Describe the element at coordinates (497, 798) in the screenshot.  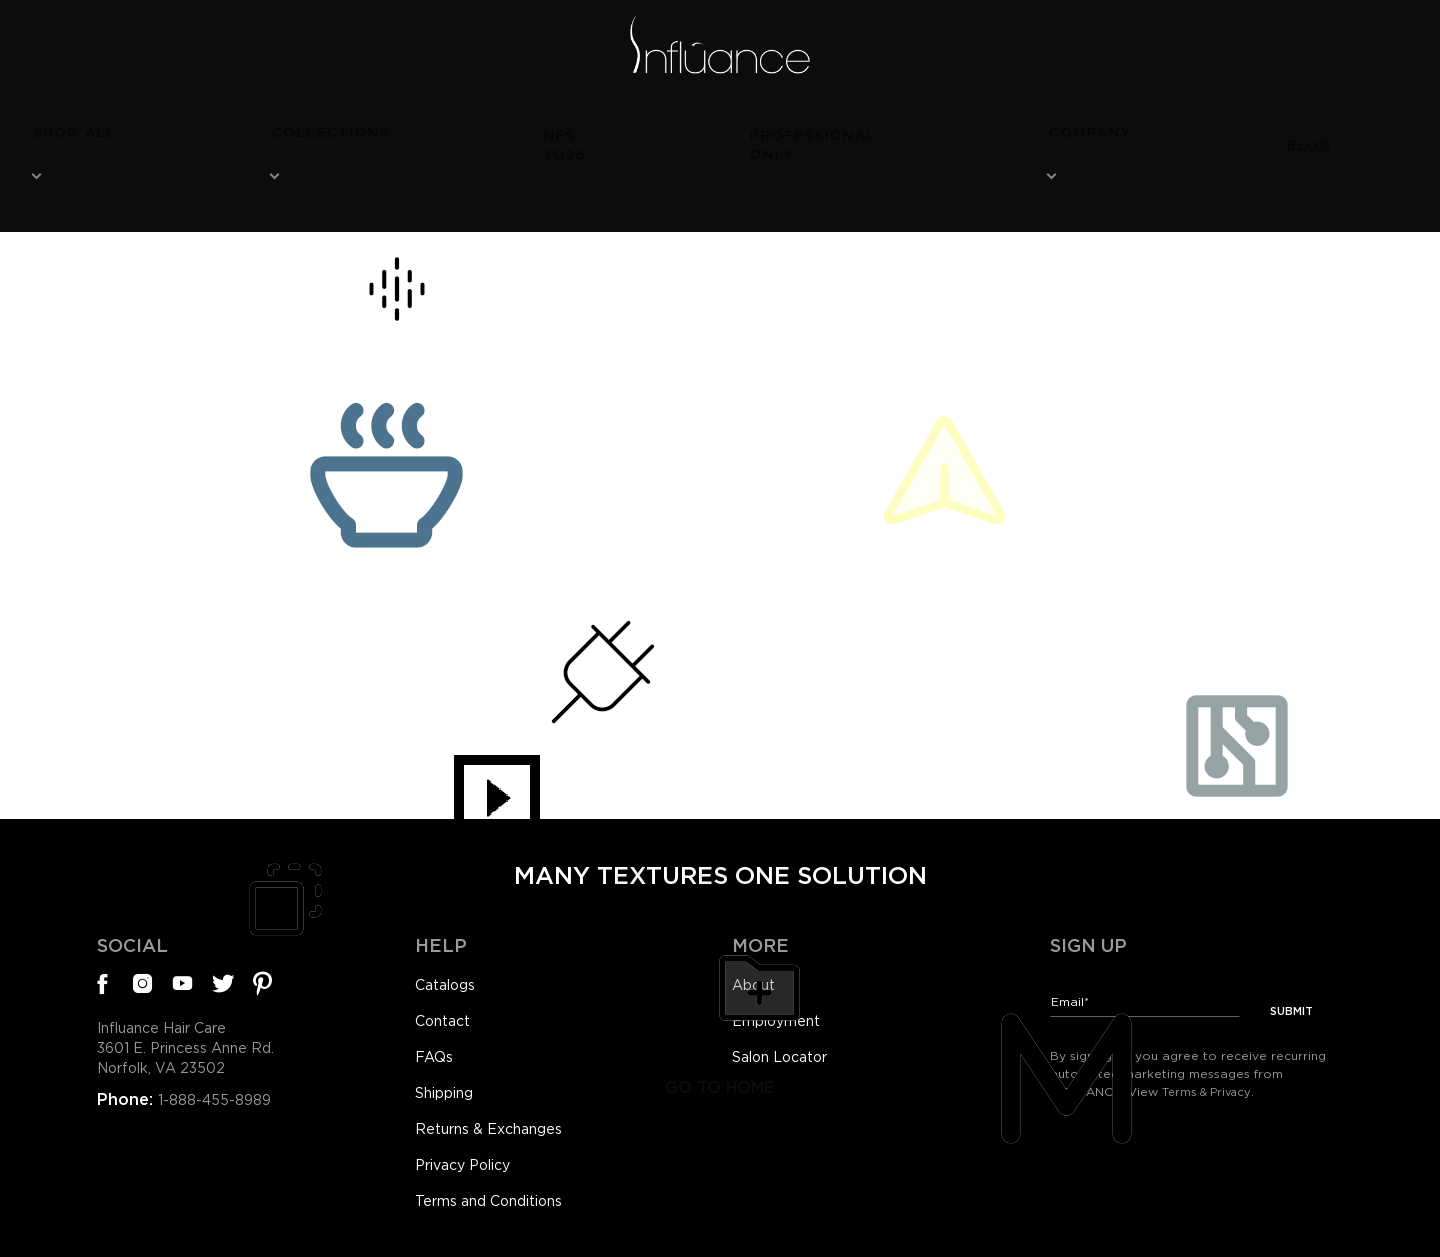
I see `start a slideshow presentation` at that location.